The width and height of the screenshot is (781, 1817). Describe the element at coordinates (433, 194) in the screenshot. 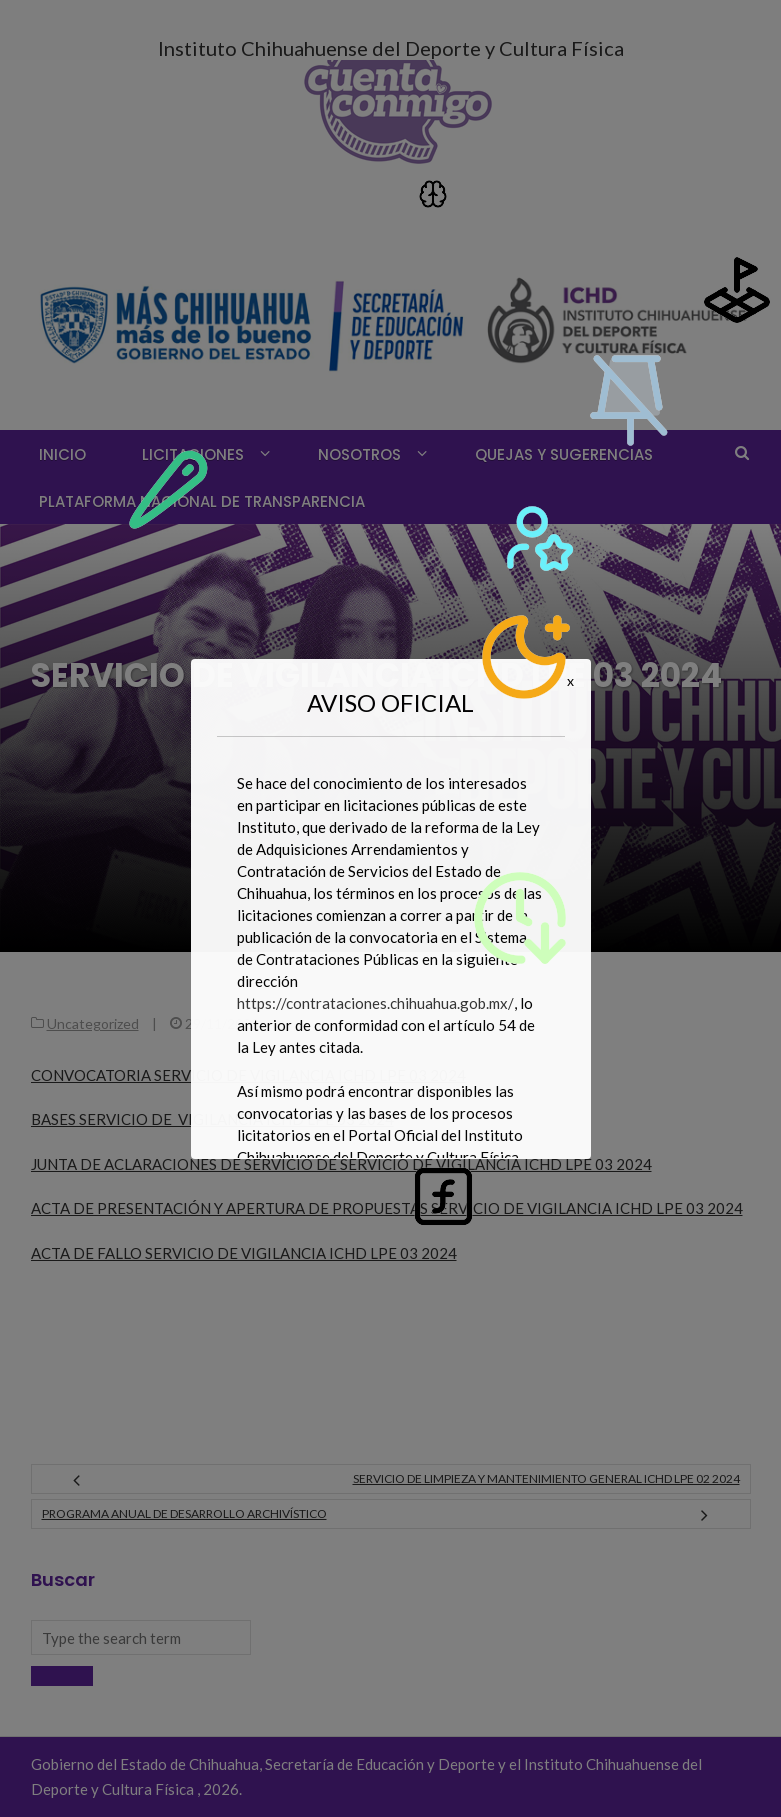

I see `access AI or smart features` at that location.